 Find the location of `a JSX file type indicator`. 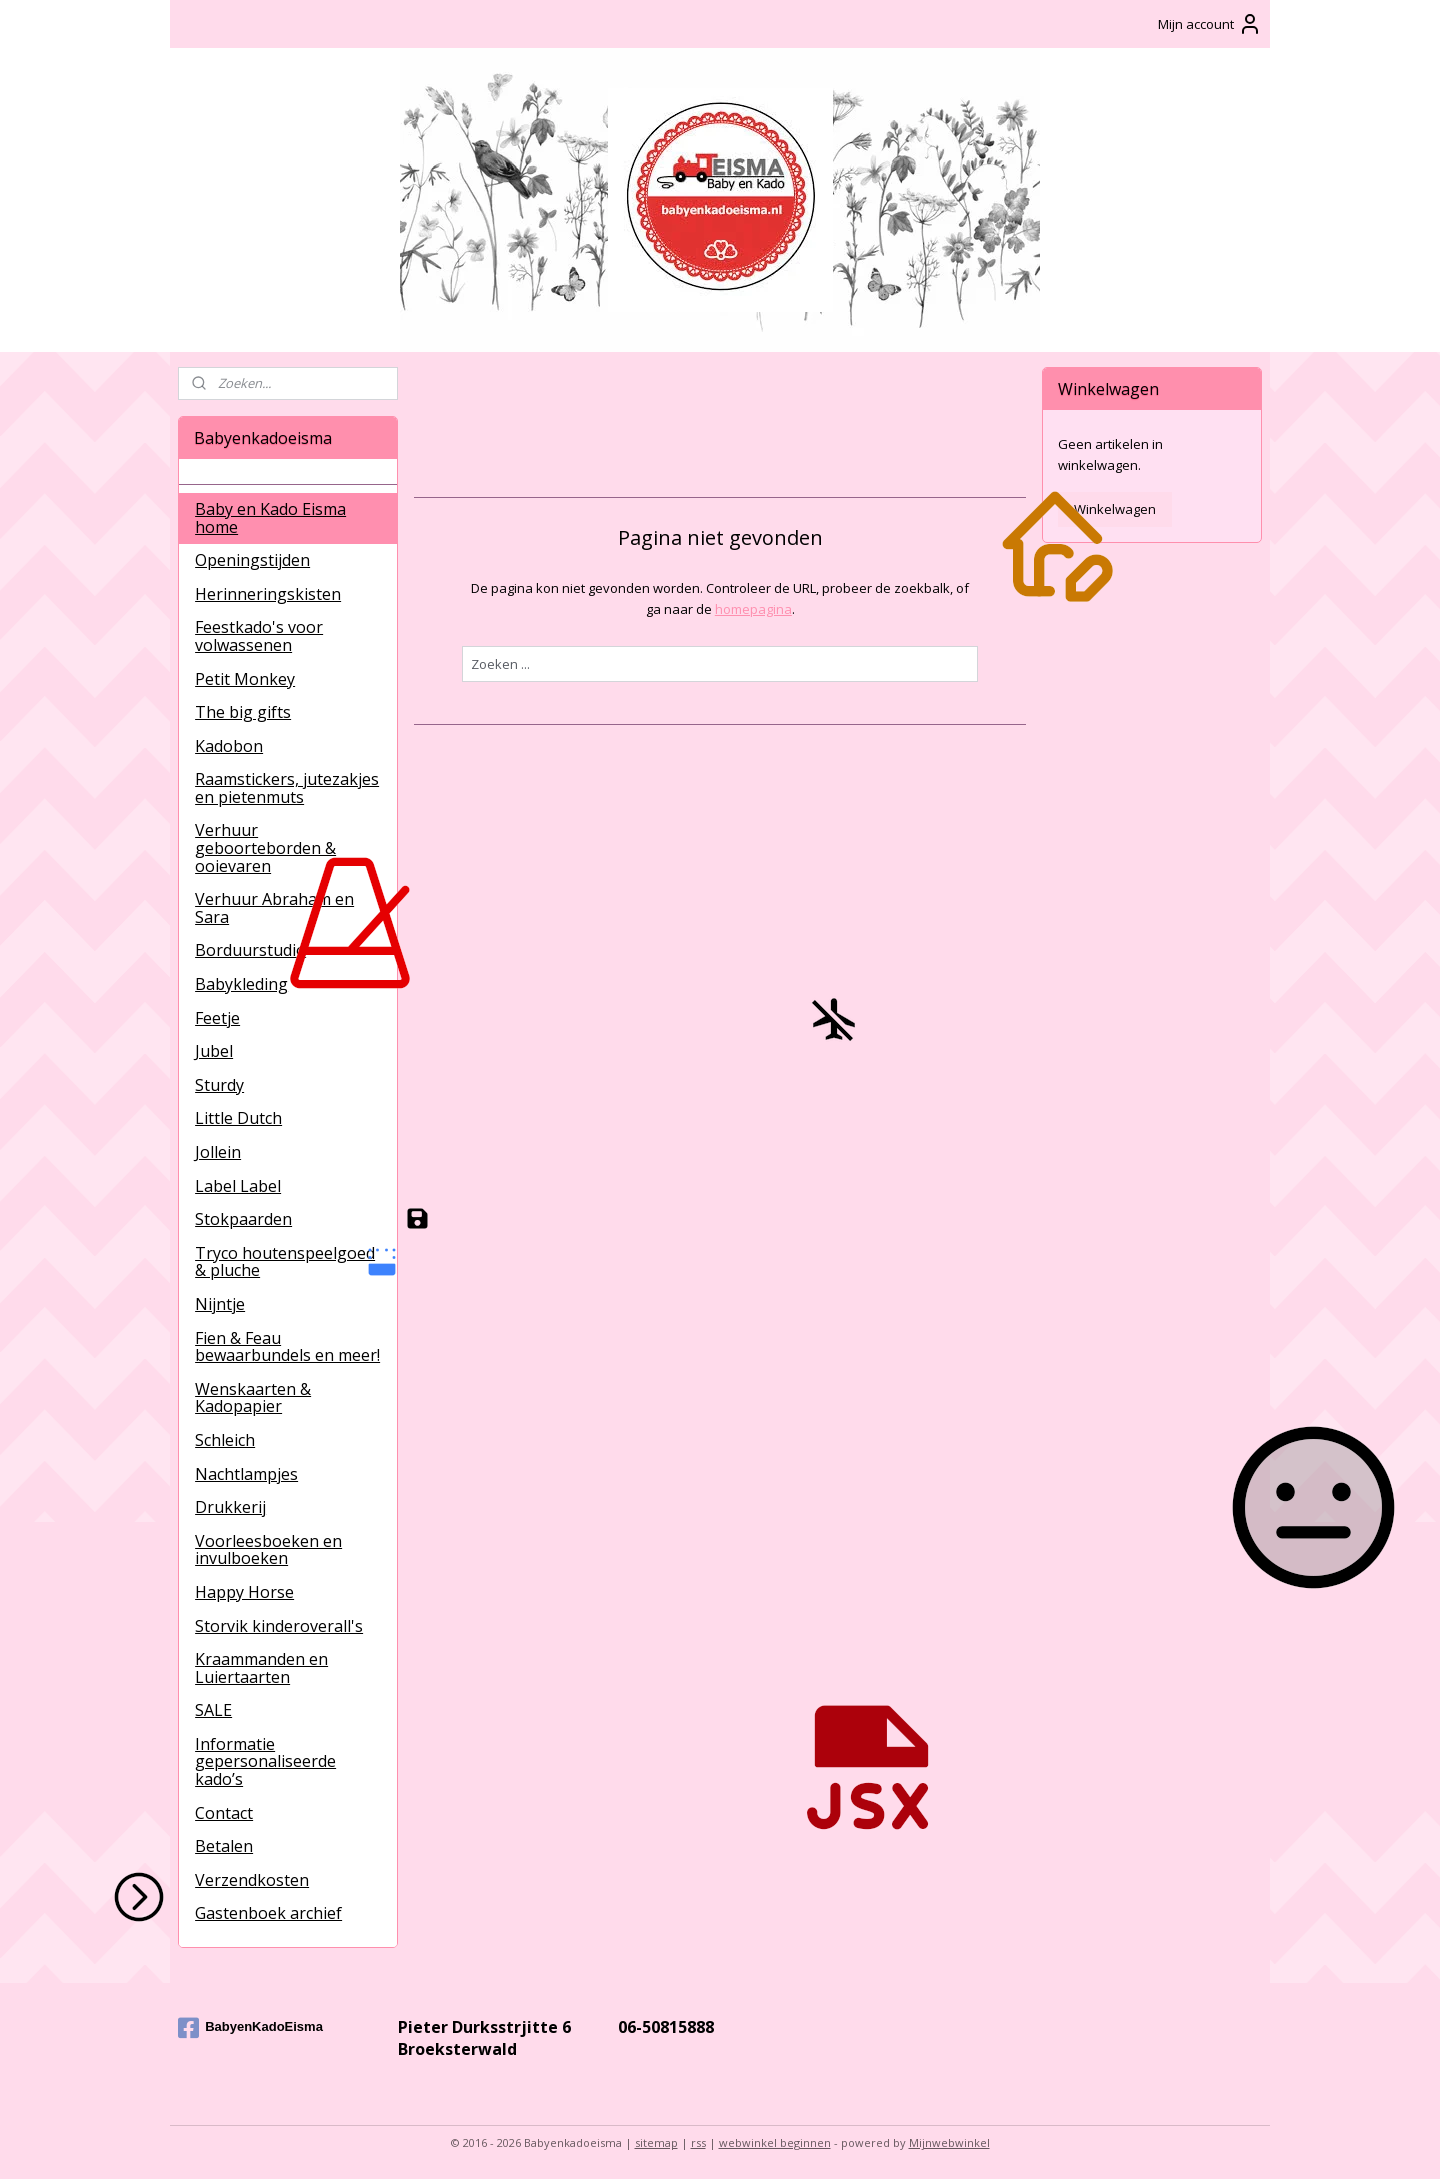

a JSX file type indicator is located at coordinates (871, 1772).